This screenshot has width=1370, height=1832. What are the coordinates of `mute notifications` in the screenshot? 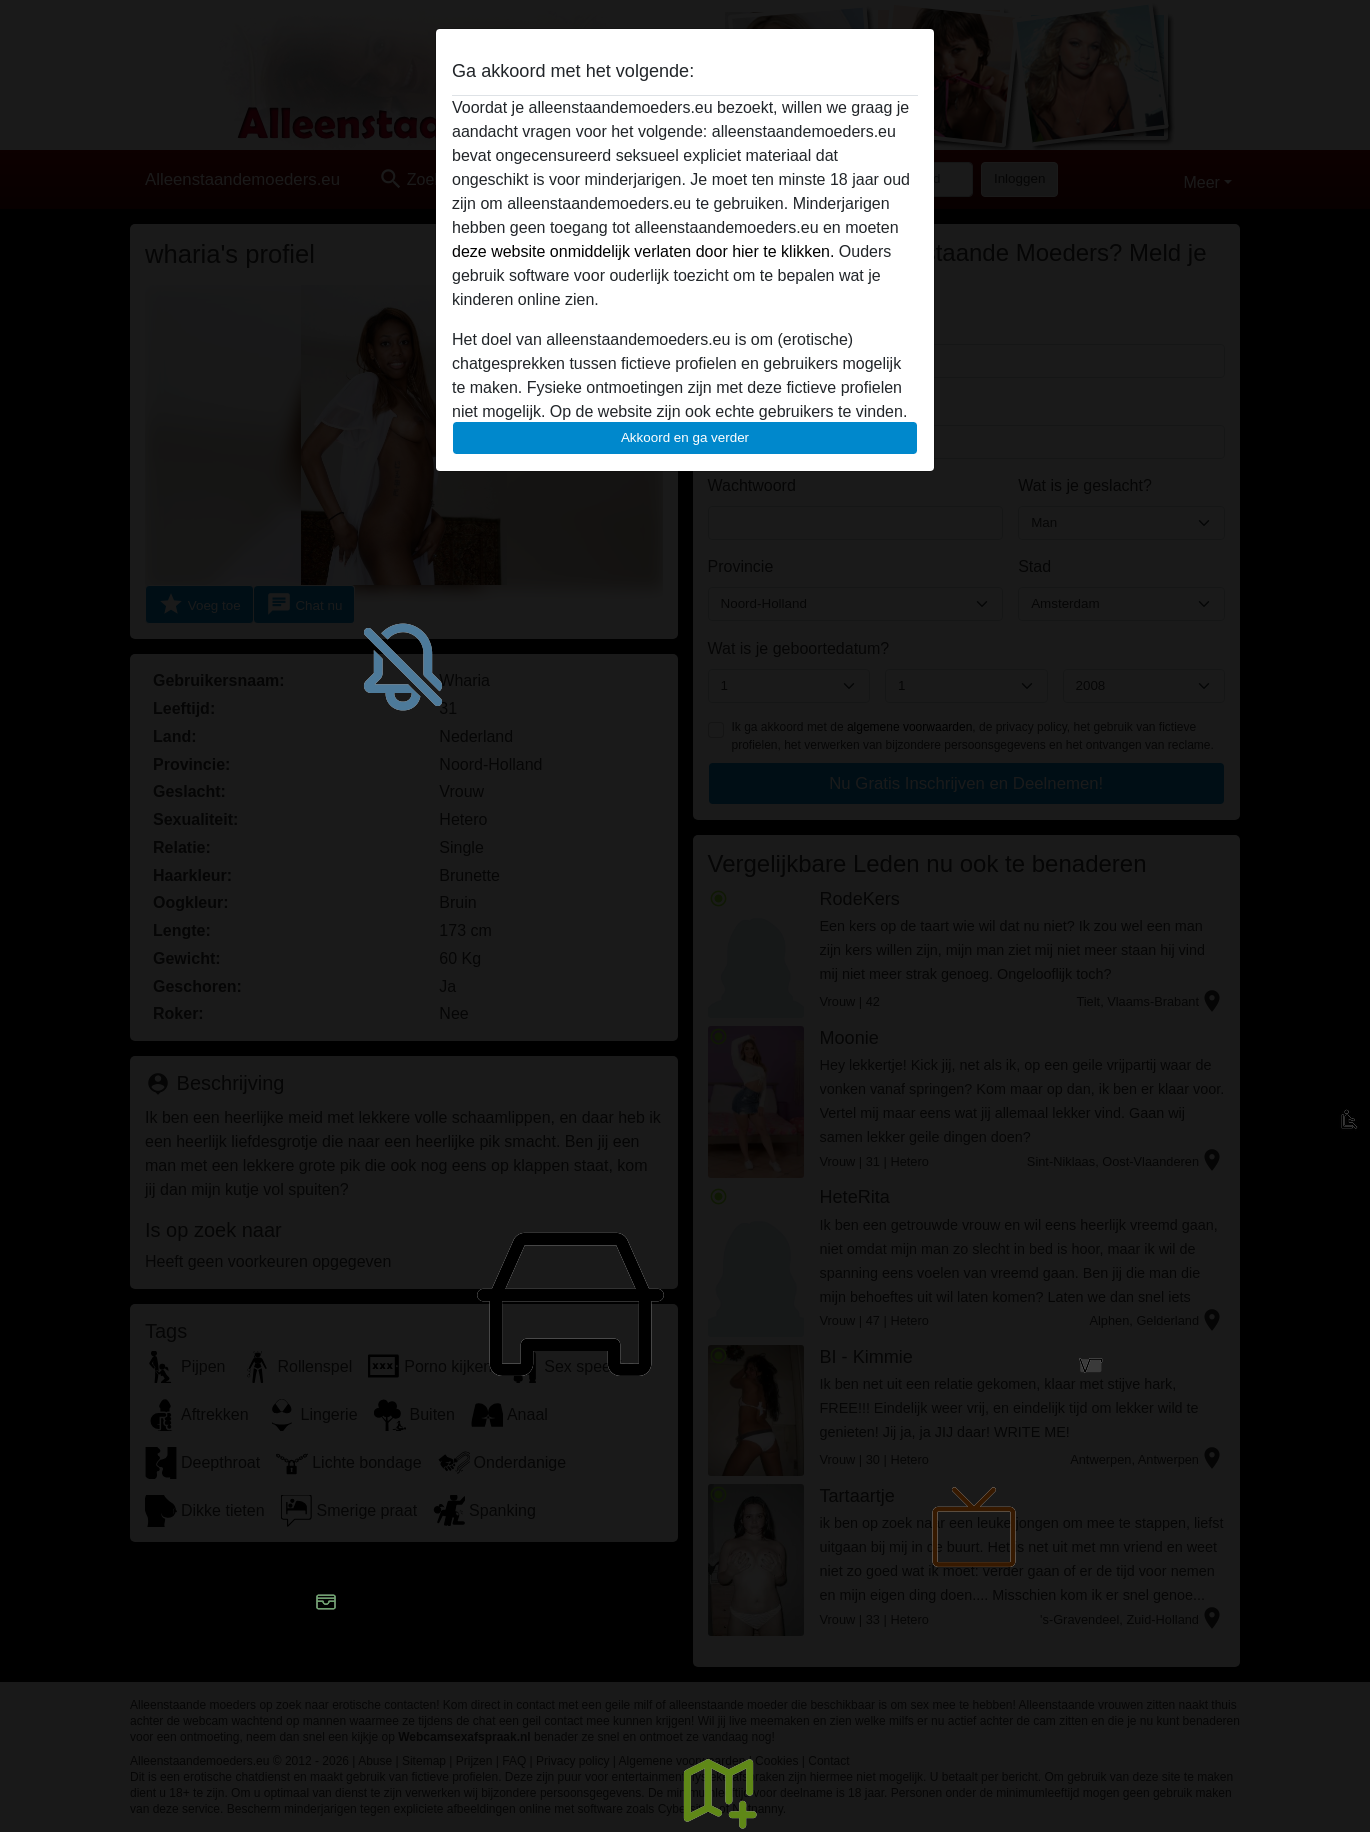 It's located at (403, 667).